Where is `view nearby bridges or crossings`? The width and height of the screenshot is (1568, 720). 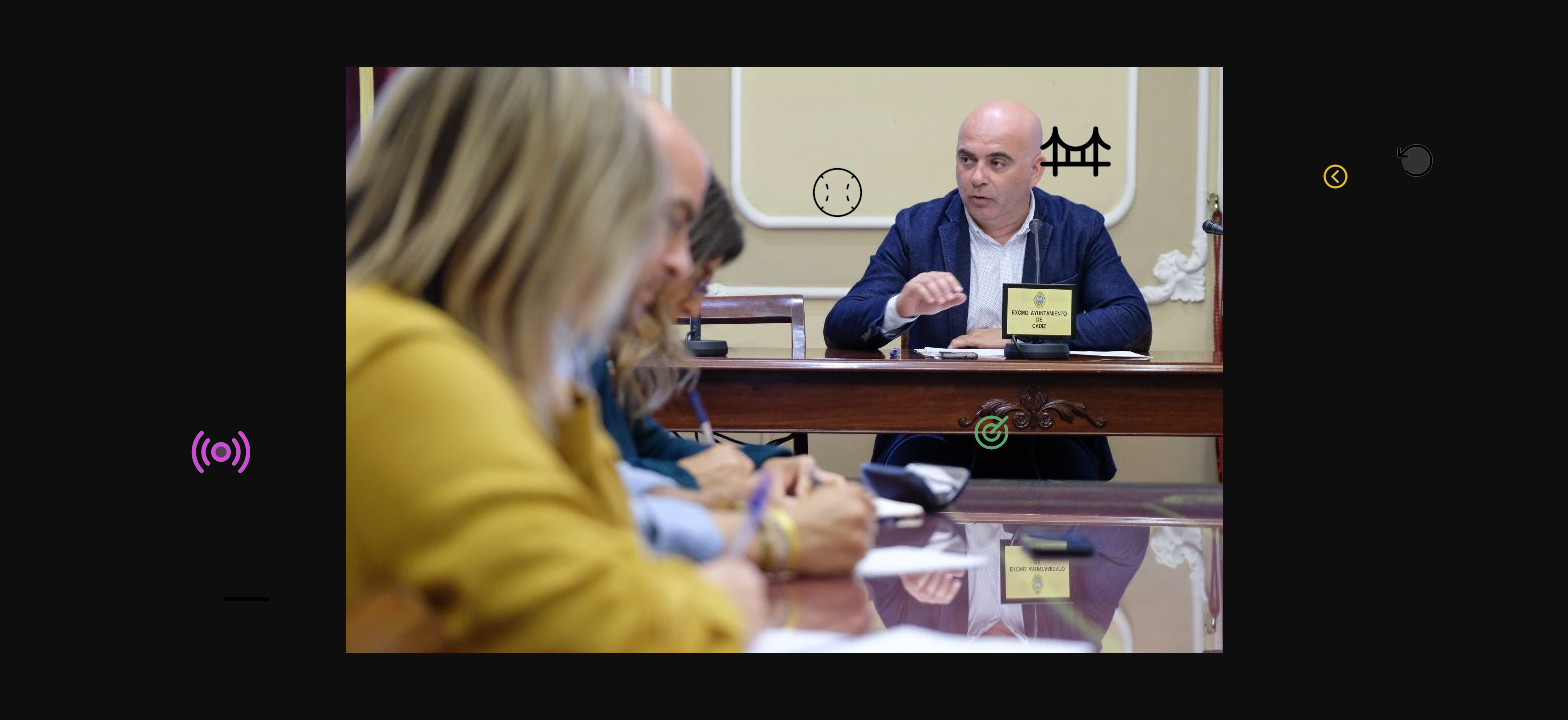 view nearby bridges or crossings is located at coordinates (1075, 151).